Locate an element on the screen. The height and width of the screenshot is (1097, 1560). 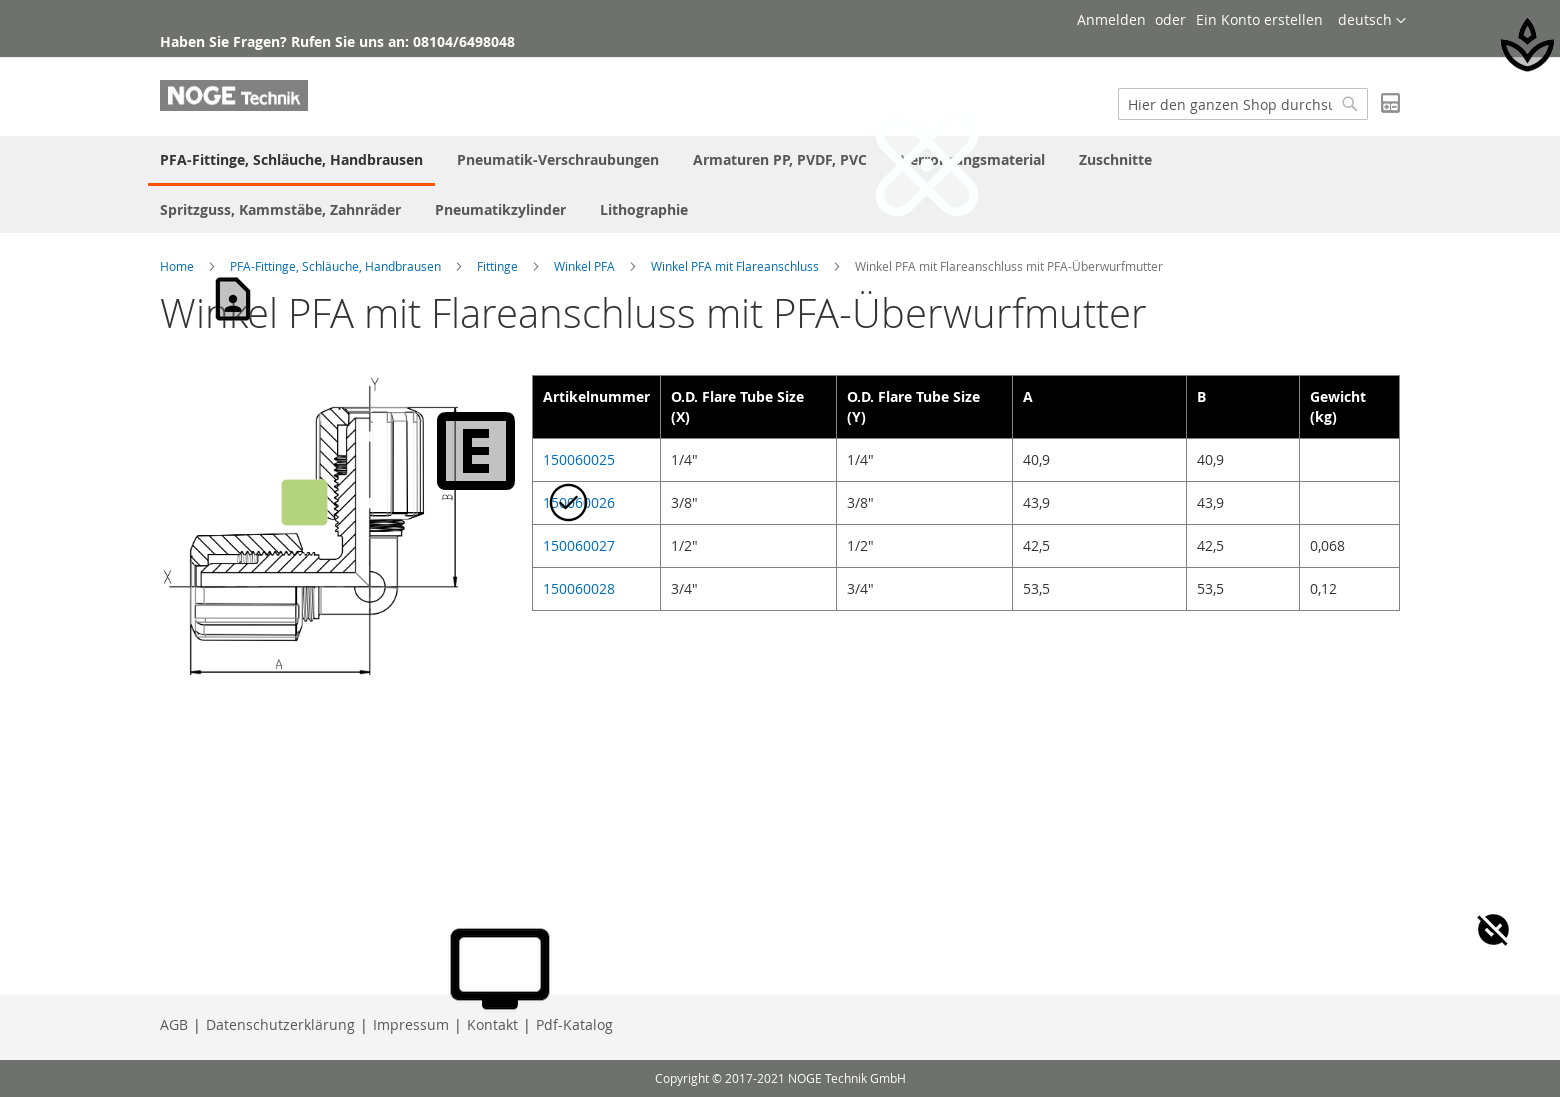
indicates explicit content warning is located at coordinates (476, 451).